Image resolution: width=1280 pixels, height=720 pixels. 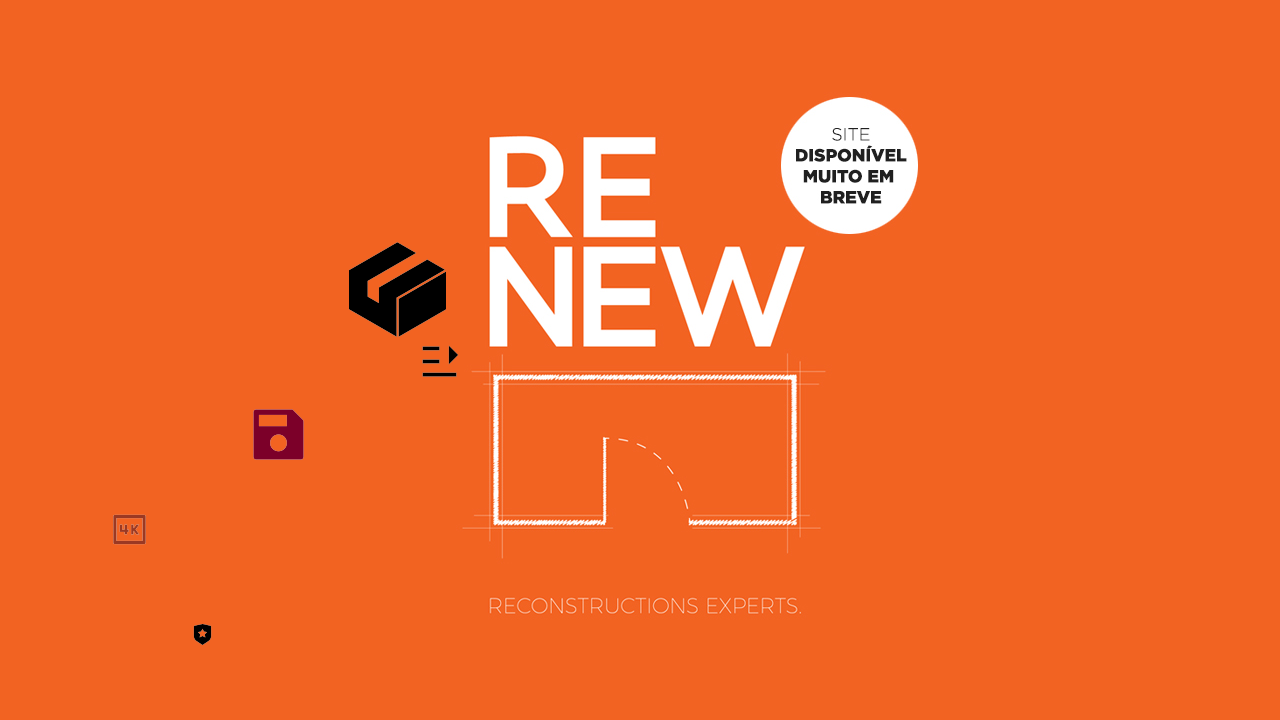 I want to click on indicates 4k video resolution is available, so click(x=129, y=529).